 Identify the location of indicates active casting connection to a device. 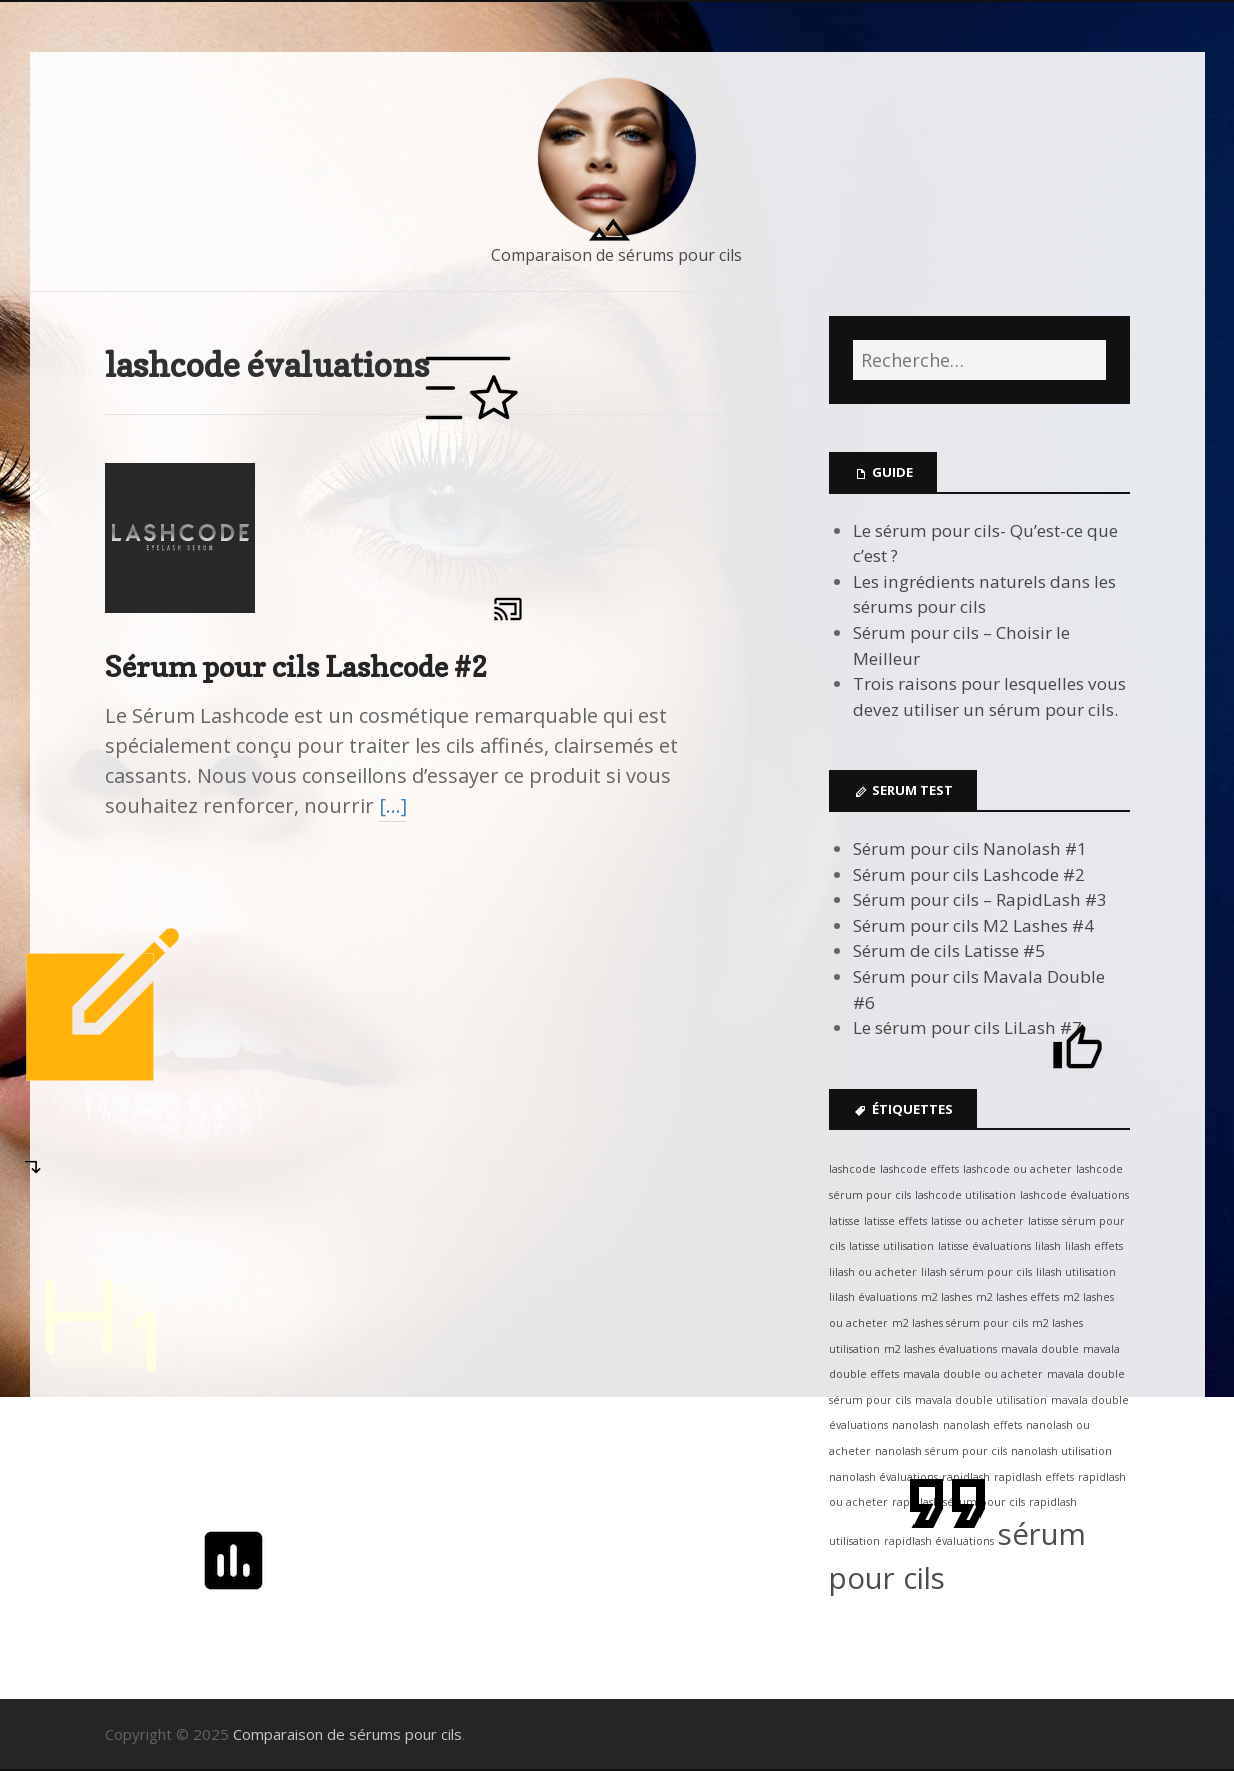
(508, 609).